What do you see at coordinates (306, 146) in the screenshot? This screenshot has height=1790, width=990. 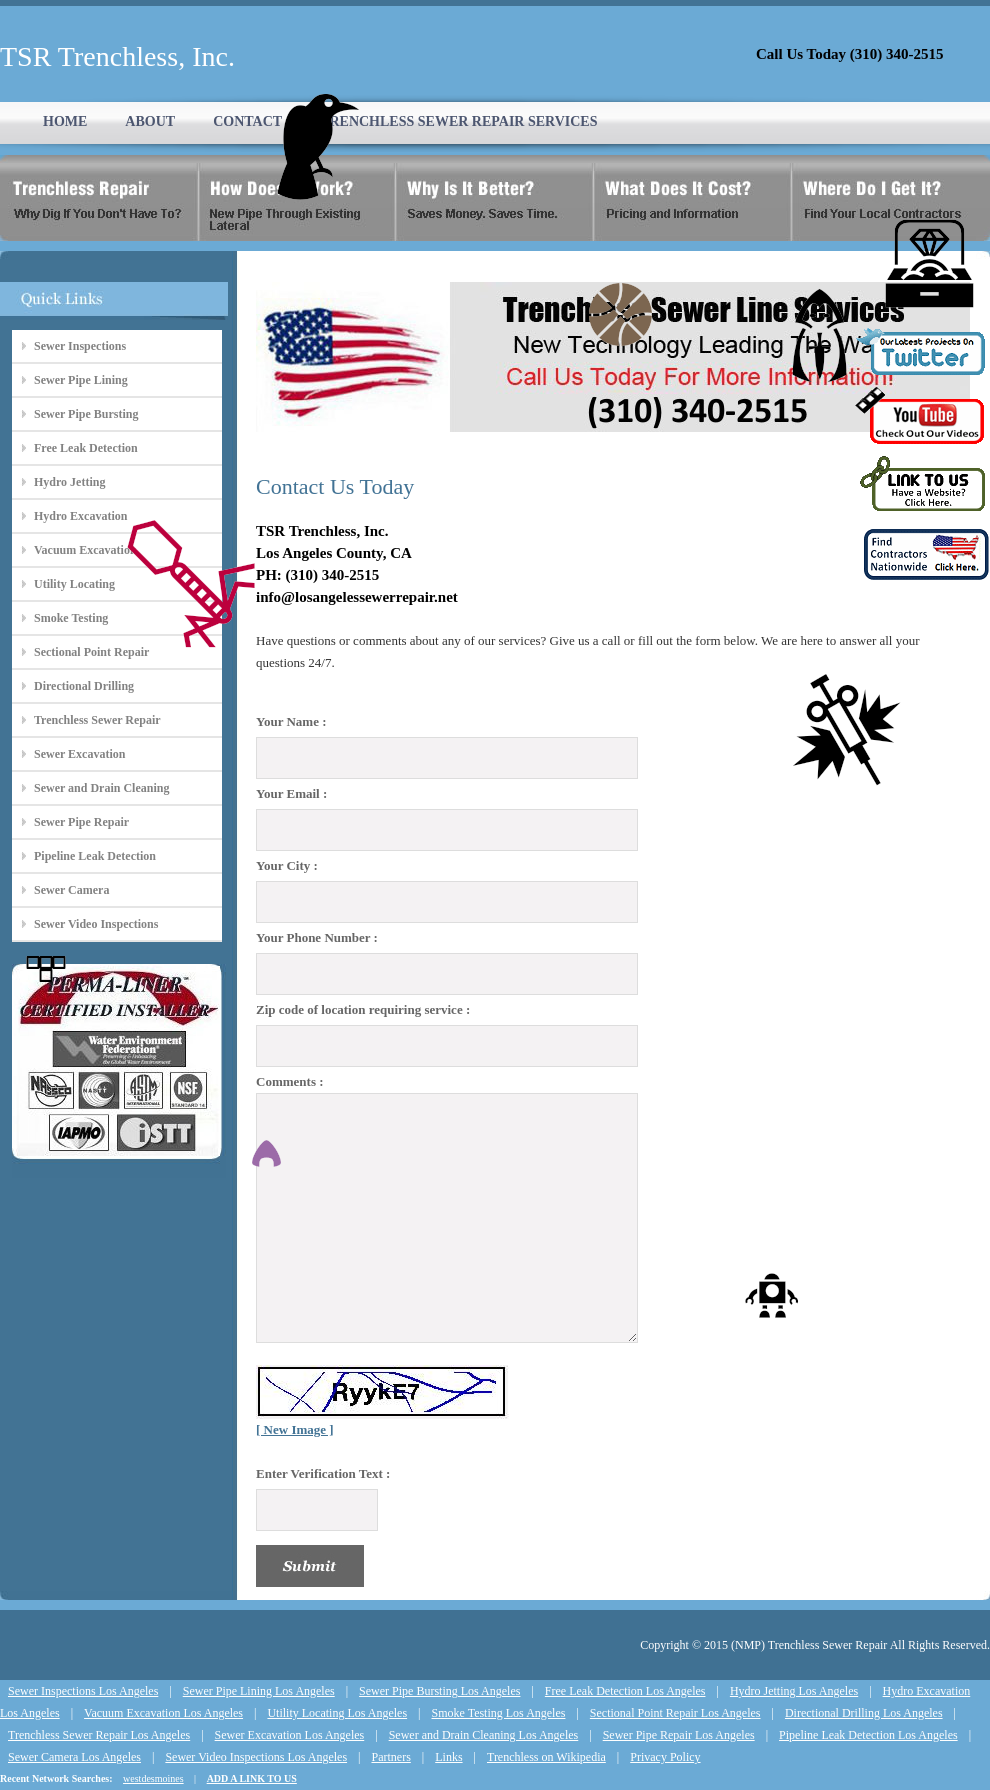 I see `raven or crow icon for a messaging or mail feature` at bounding box center [306, 146].